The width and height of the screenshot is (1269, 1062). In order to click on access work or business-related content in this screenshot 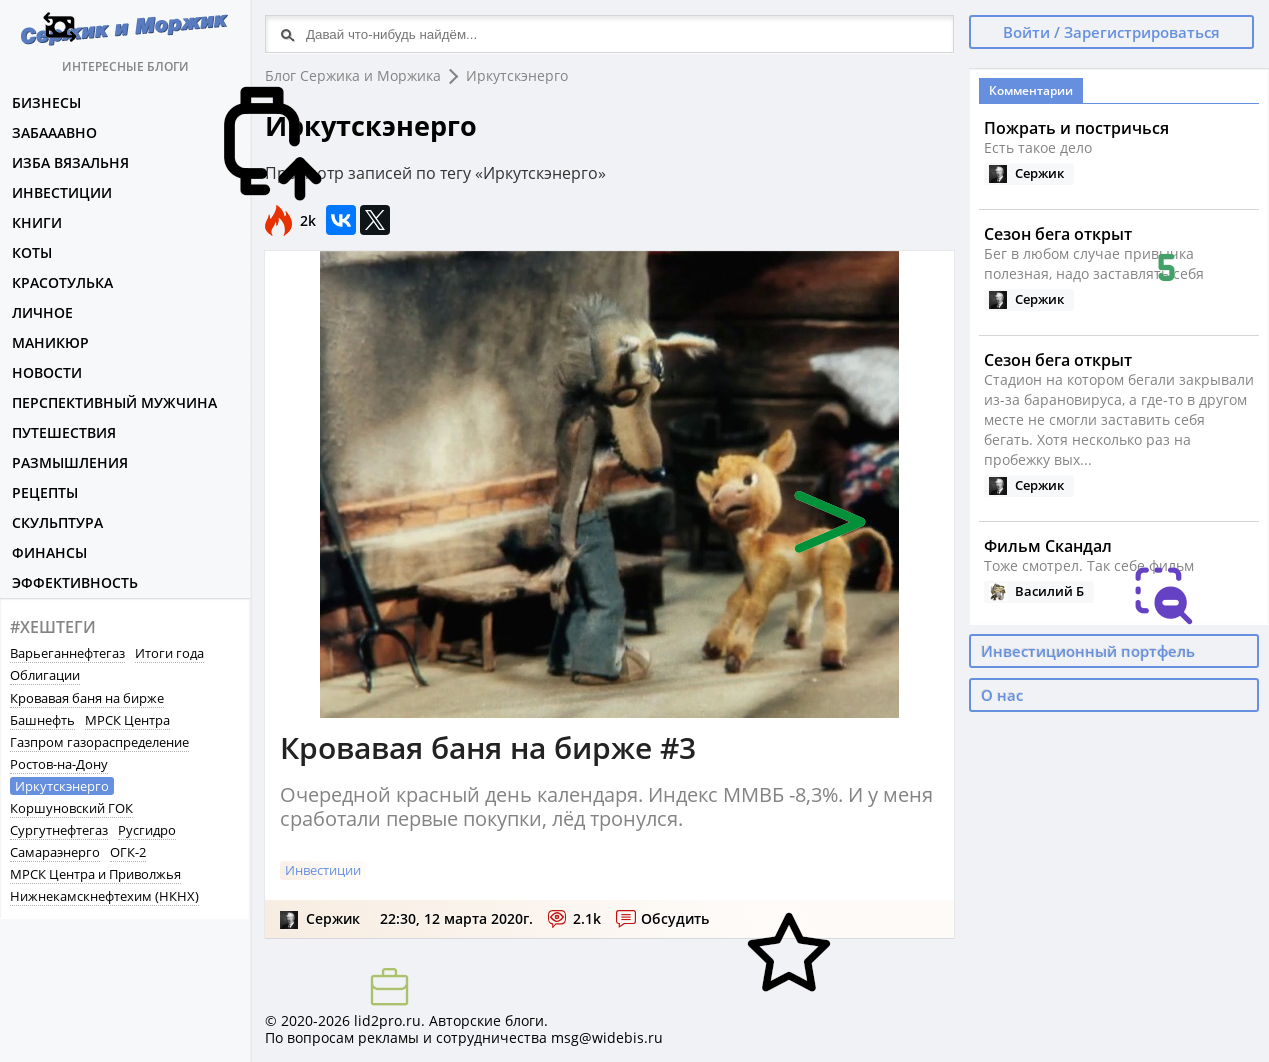, I will do `click(389, 988)`.